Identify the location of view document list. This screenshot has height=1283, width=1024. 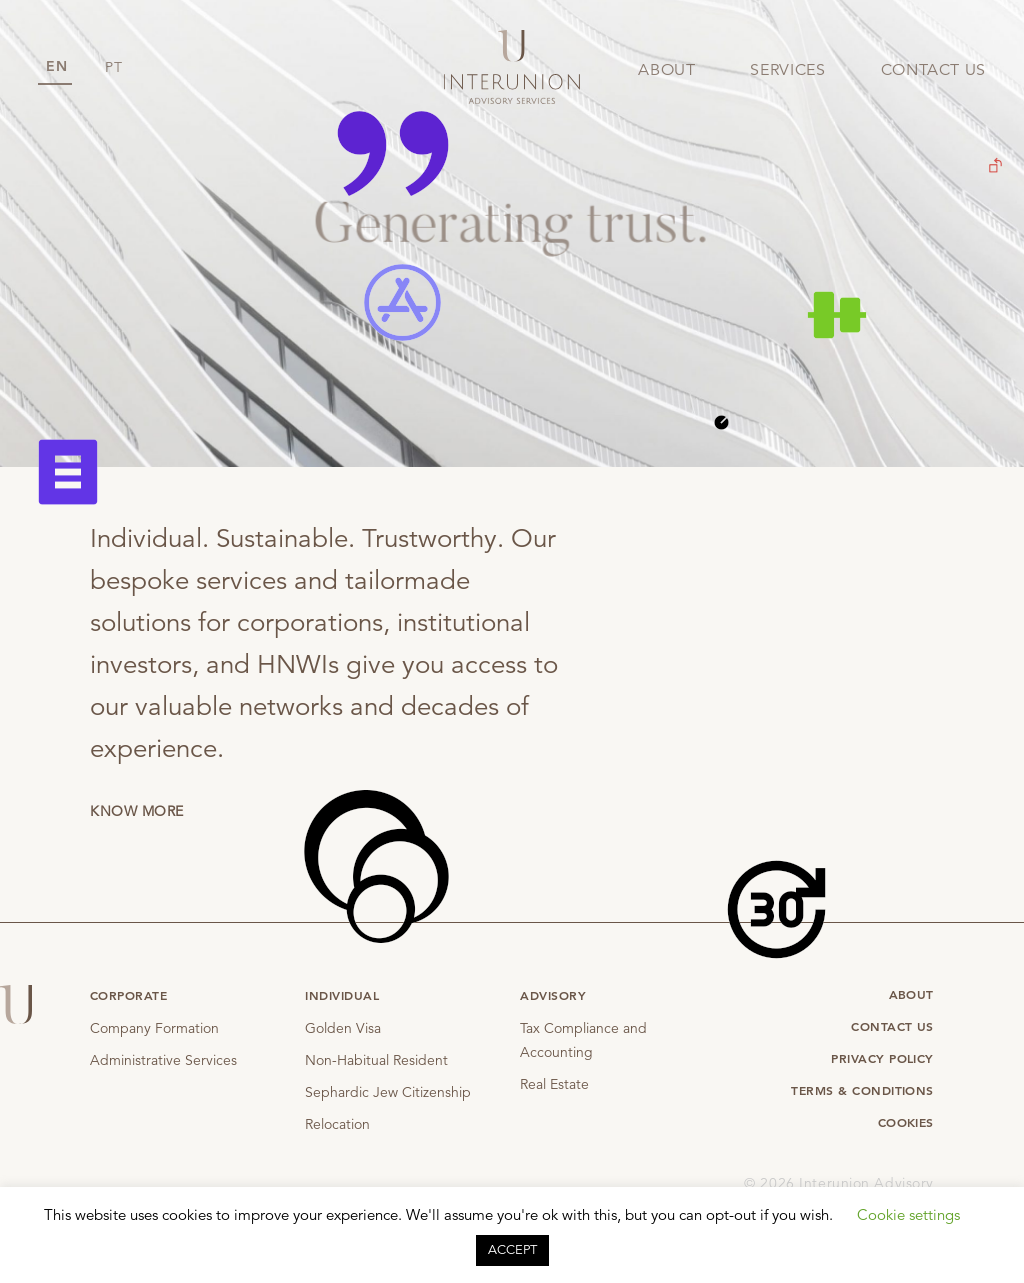
(68, 472).